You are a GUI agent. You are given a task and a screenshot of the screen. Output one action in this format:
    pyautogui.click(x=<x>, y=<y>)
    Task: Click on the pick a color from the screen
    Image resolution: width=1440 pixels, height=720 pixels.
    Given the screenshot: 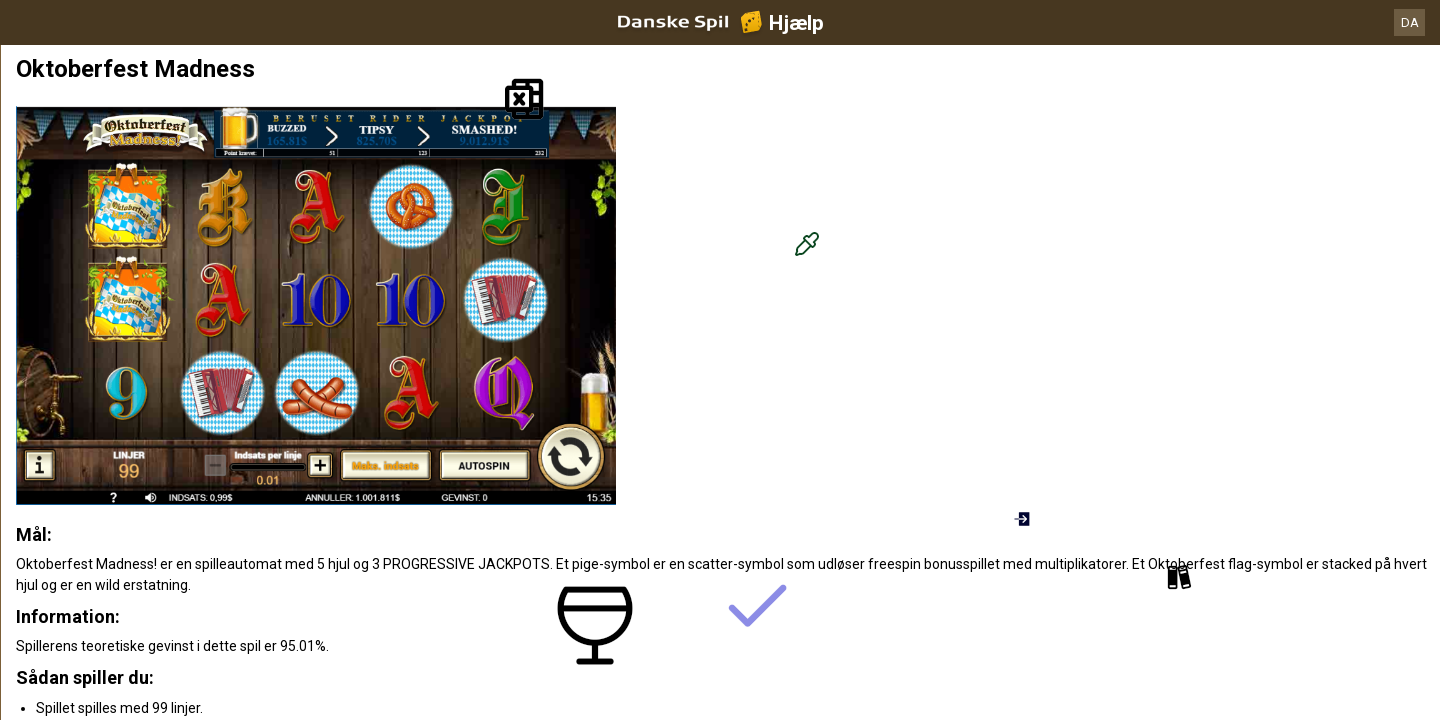 What is the action you would take?
    pyautogui.click(x=807, y=244)
    